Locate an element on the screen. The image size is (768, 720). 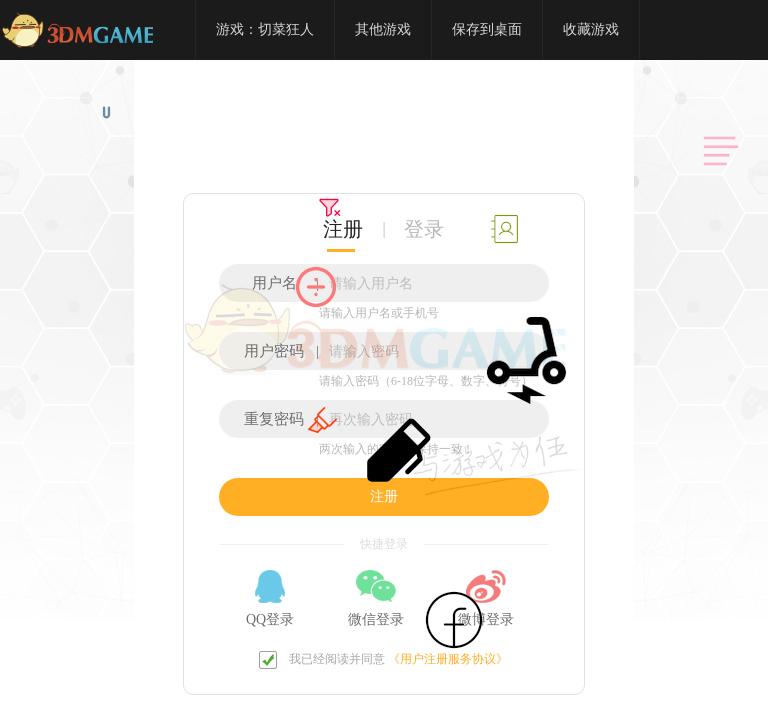
clear all active filters is located at coordinates (329, 207).